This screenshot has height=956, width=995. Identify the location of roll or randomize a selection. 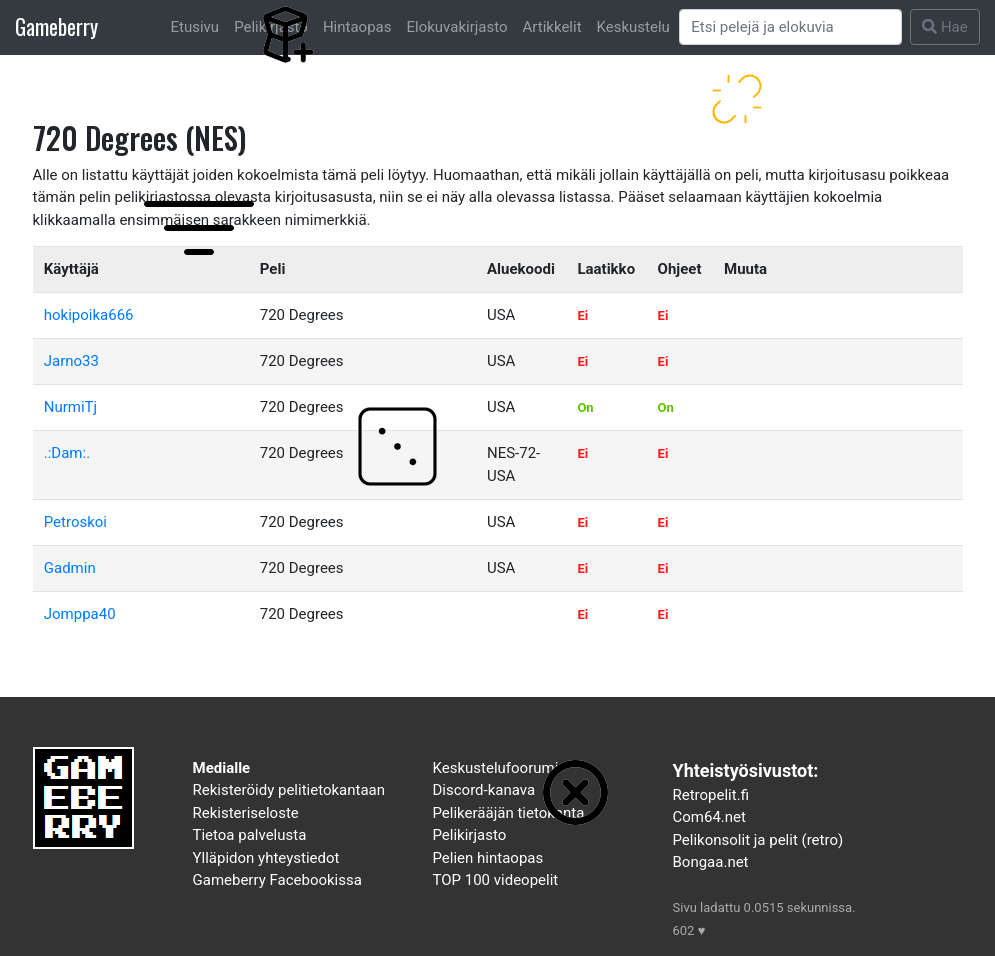
(397, 446).